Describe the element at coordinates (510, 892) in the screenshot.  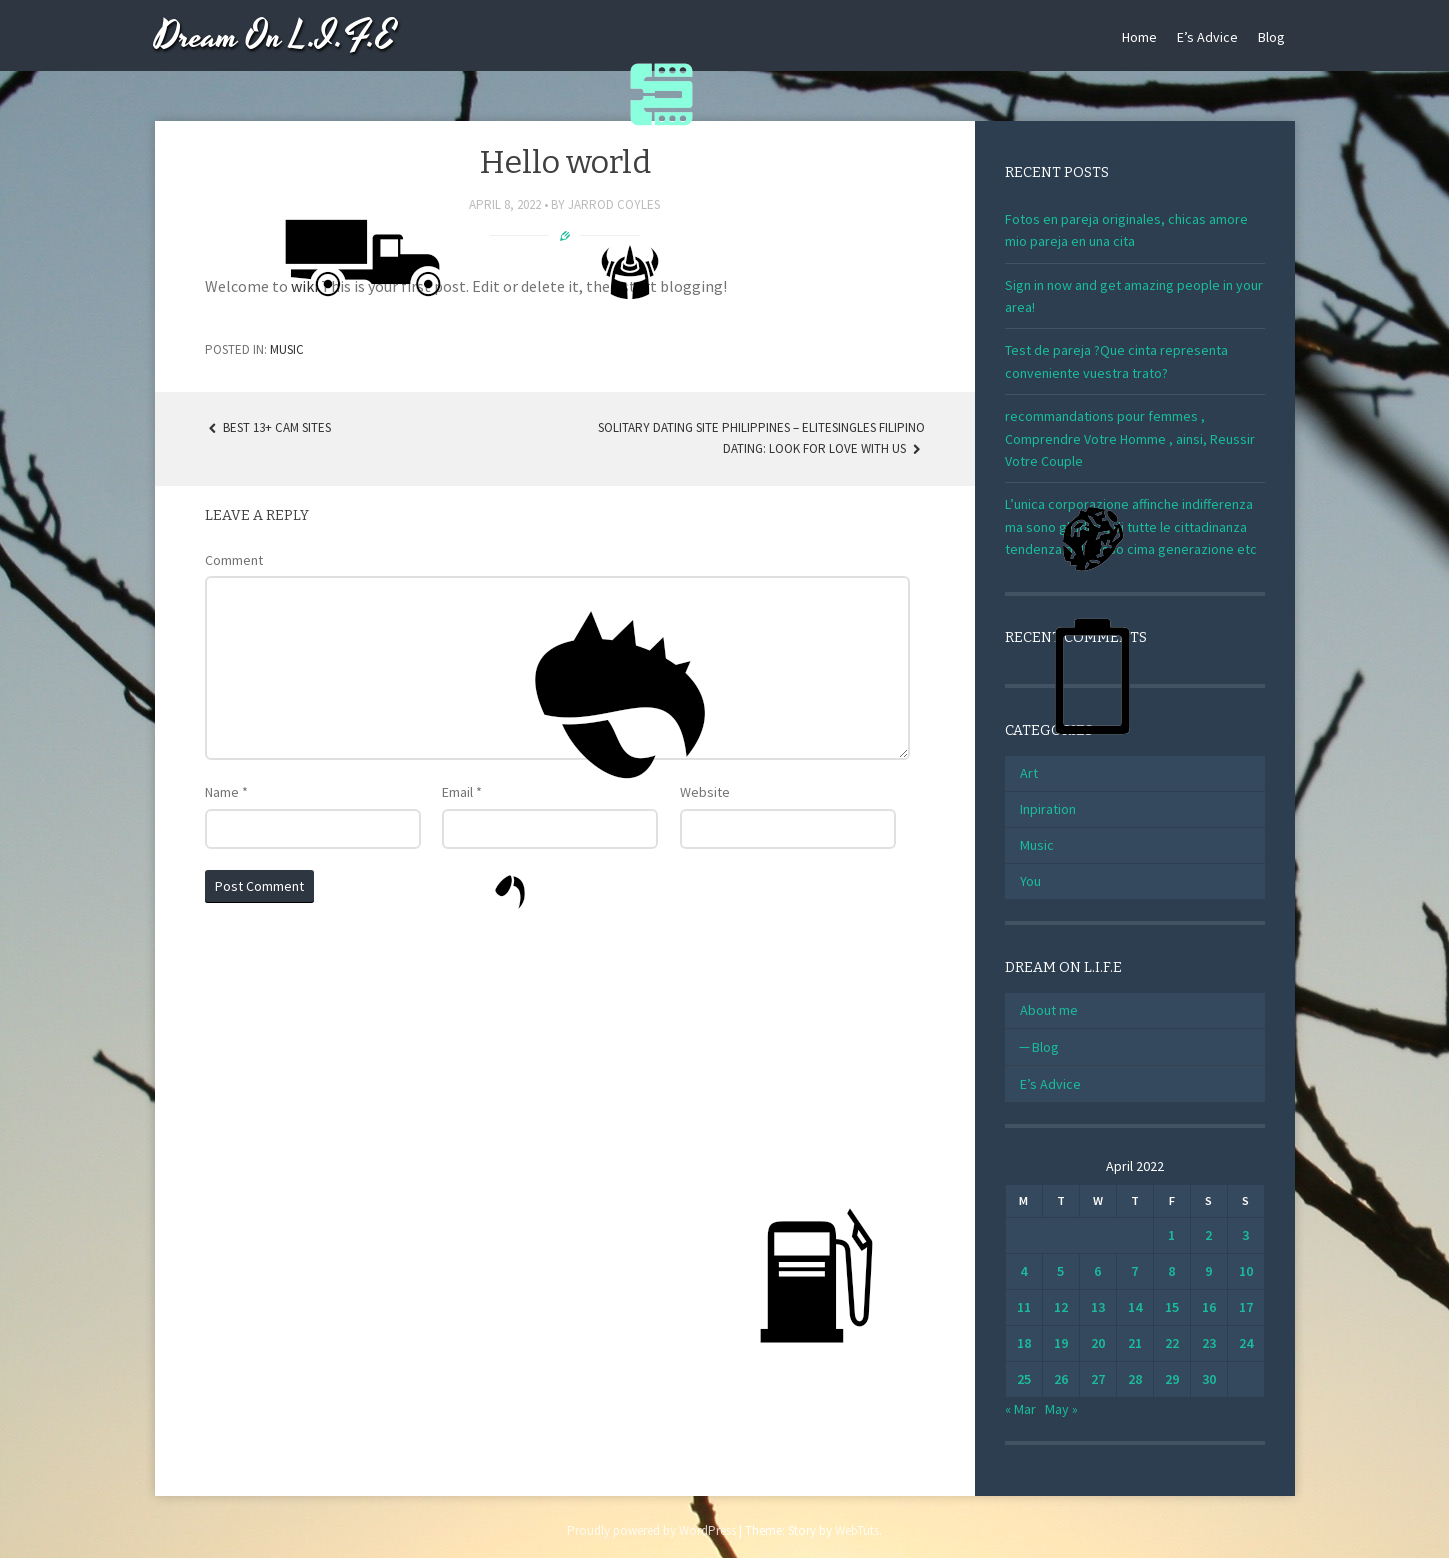
I see `indicates a claw attack or grab ability in a game` at that location.